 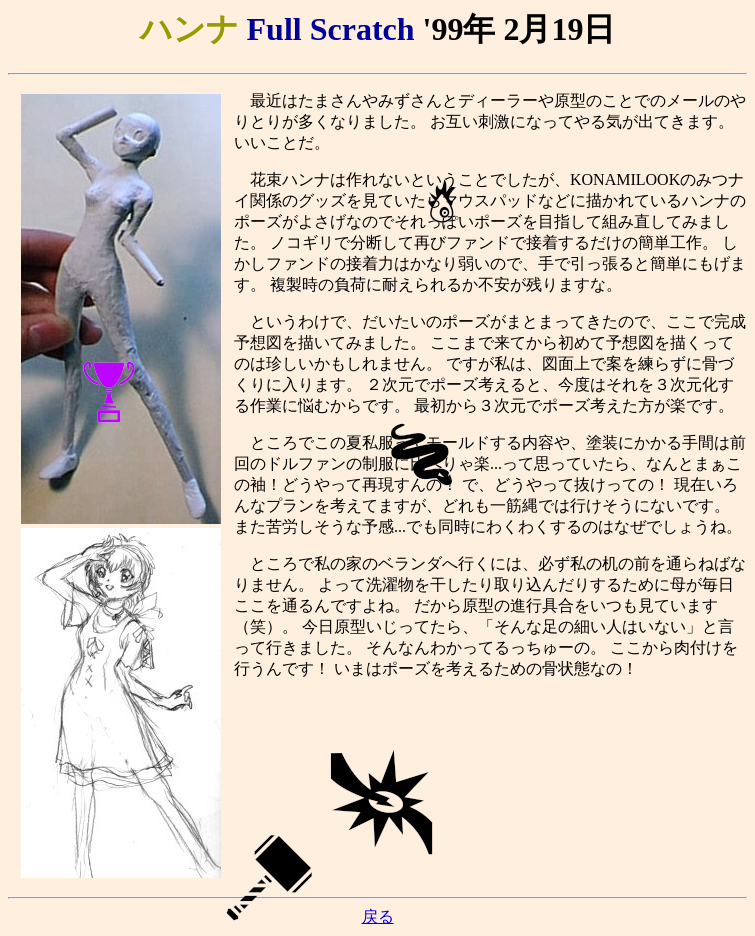 I want to click on select sand snake creature or enemy type, so click(x=421, y=454).